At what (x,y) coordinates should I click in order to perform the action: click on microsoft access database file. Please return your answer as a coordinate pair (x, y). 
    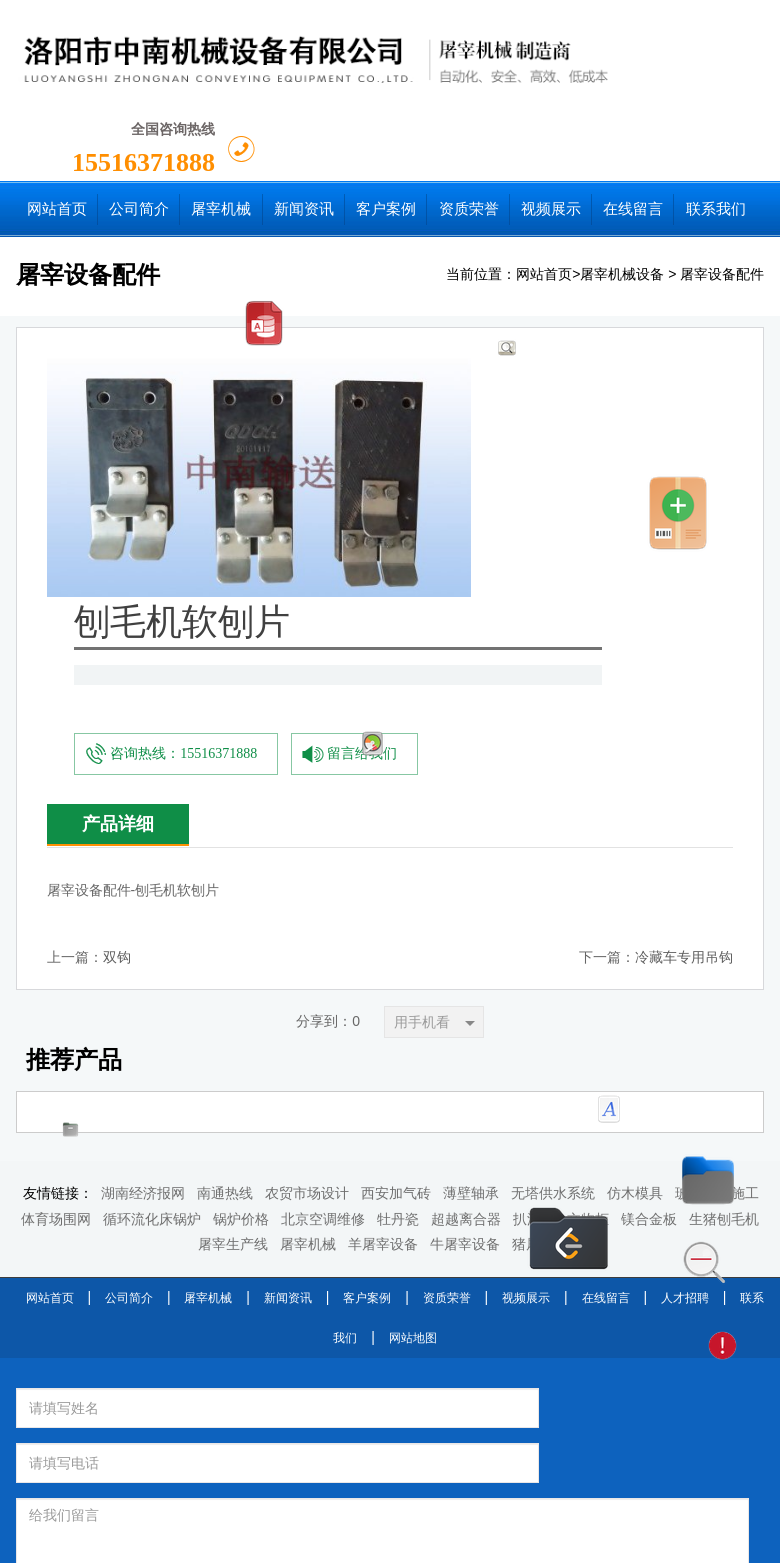
    Looking at the image, I should click on (264, 323).